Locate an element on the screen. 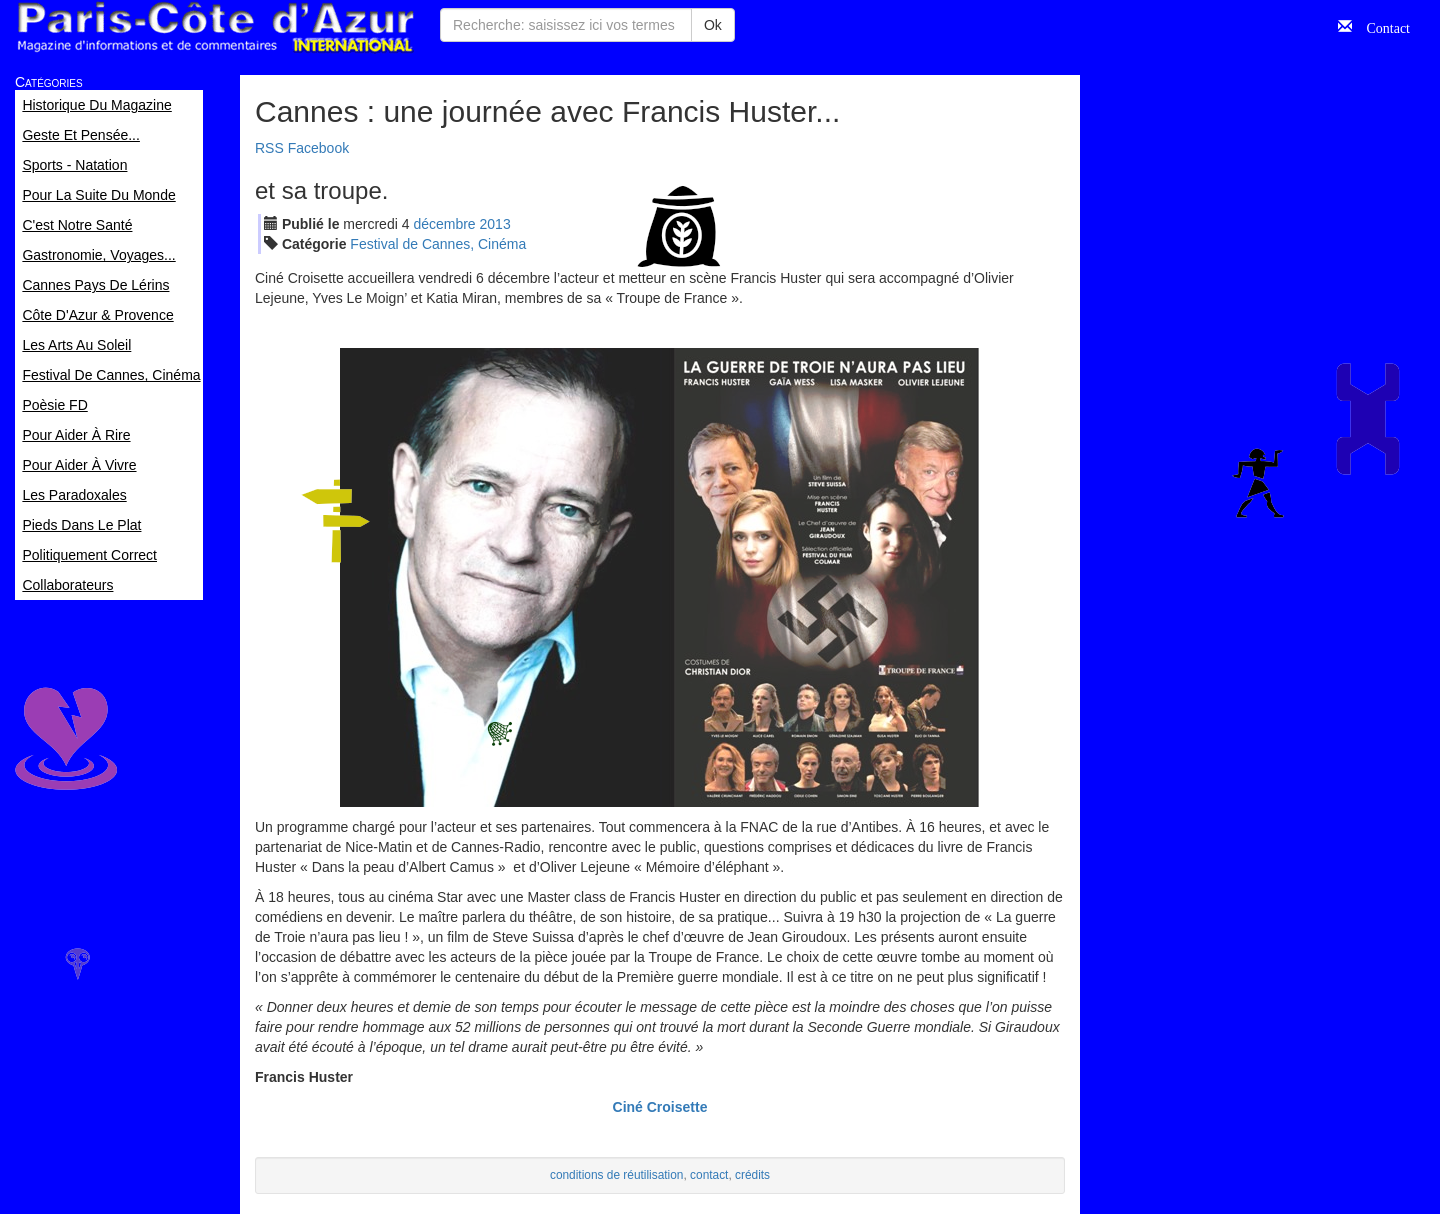 The width and height of the screenshot is (1440, 1214). indicates a heartbreak or relationship-ending zone in a game is located at coordinates (66, 738).